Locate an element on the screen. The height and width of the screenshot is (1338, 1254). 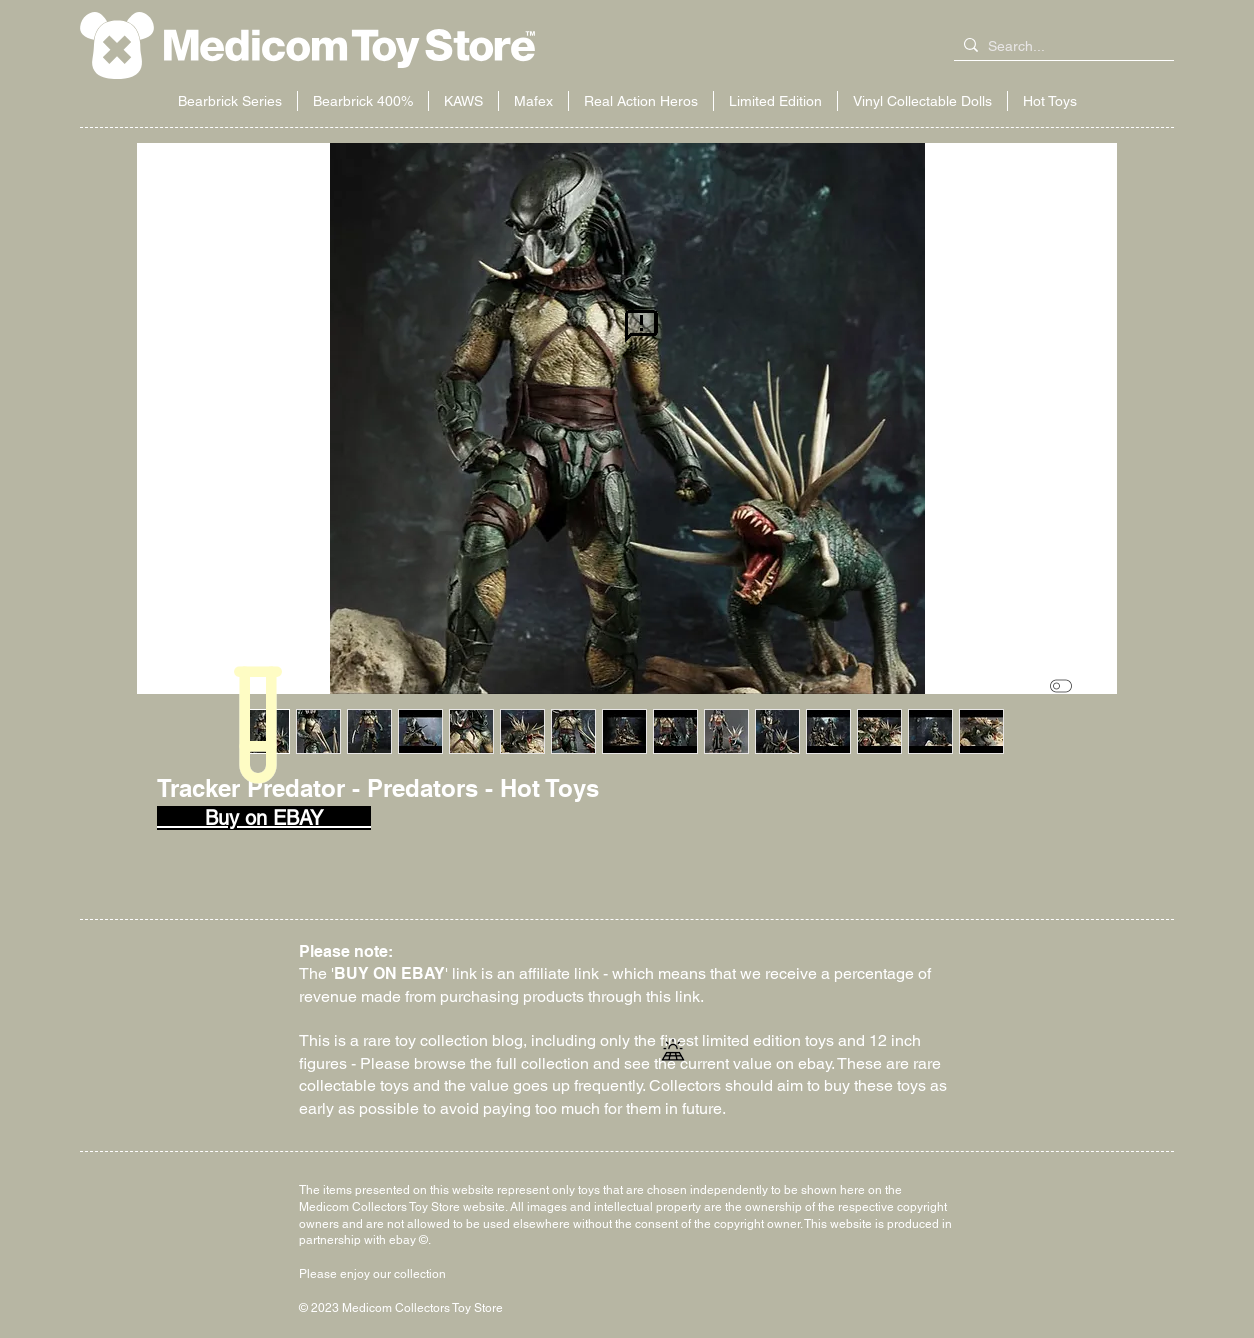
access solar energy settings is located at coordinates (673, 1051).